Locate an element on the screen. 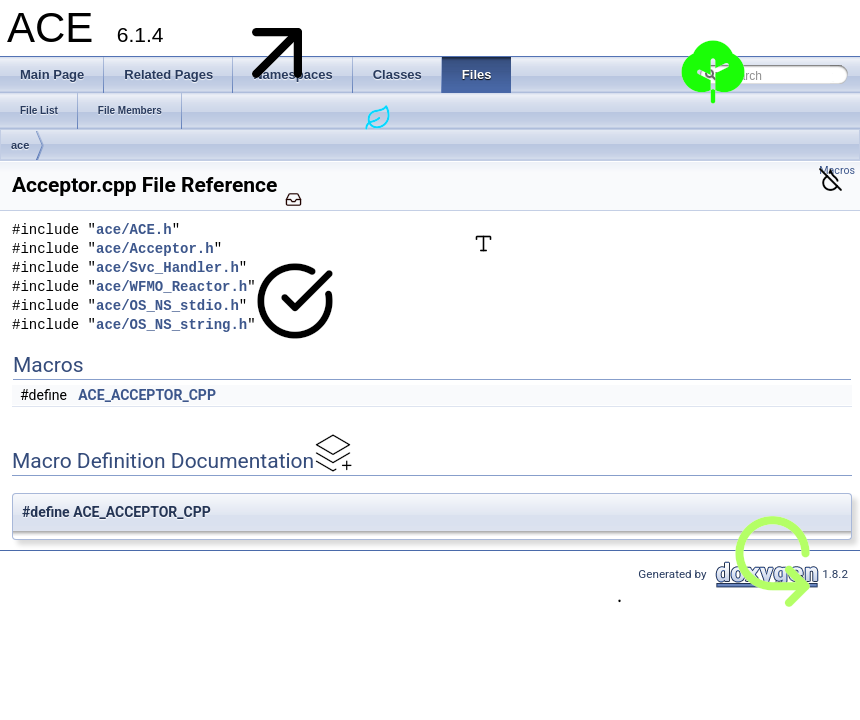 This screenshot has width=860, height=720. indicates eco-friendly or sustainable option is located at coordinates (378, 118).